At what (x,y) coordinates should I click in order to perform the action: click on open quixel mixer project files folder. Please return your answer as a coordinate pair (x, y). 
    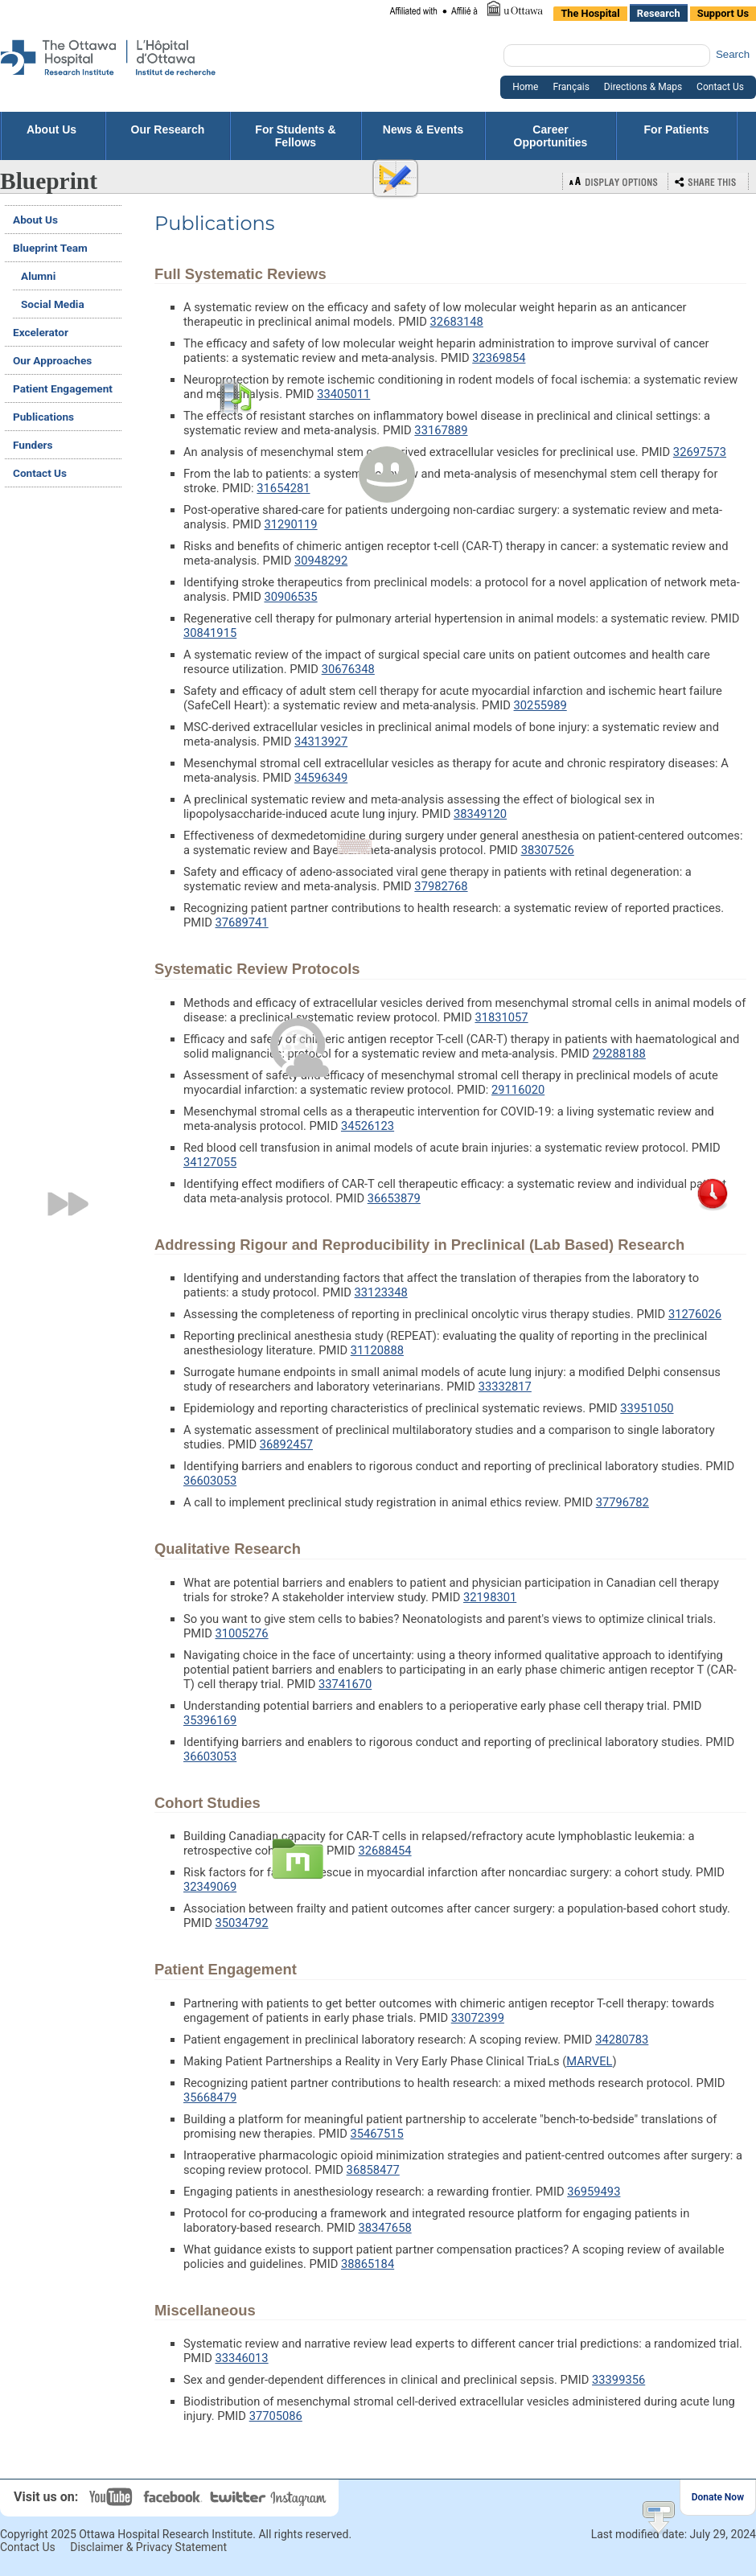
    Looking at the image, I should click on (298, 1860).